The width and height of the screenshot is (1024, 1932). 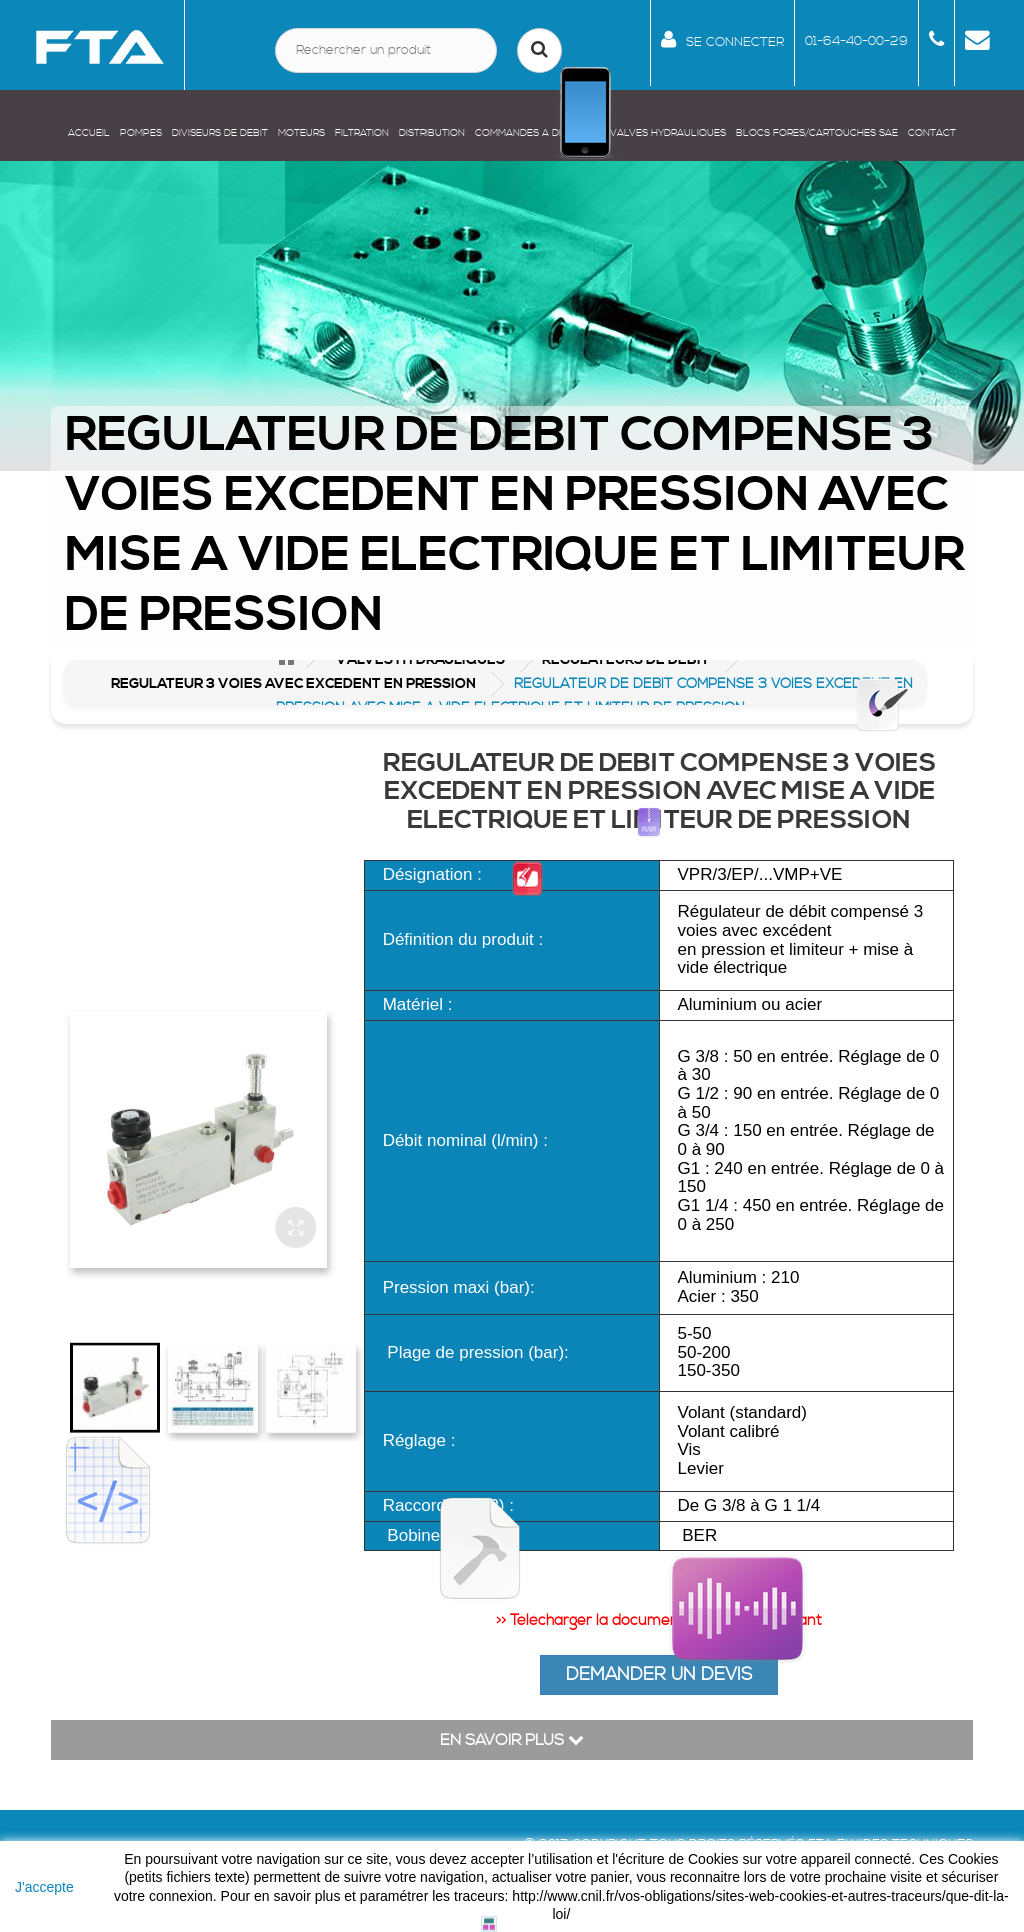 I want to click on select all items in the current view, so click(x=489, y=1924).